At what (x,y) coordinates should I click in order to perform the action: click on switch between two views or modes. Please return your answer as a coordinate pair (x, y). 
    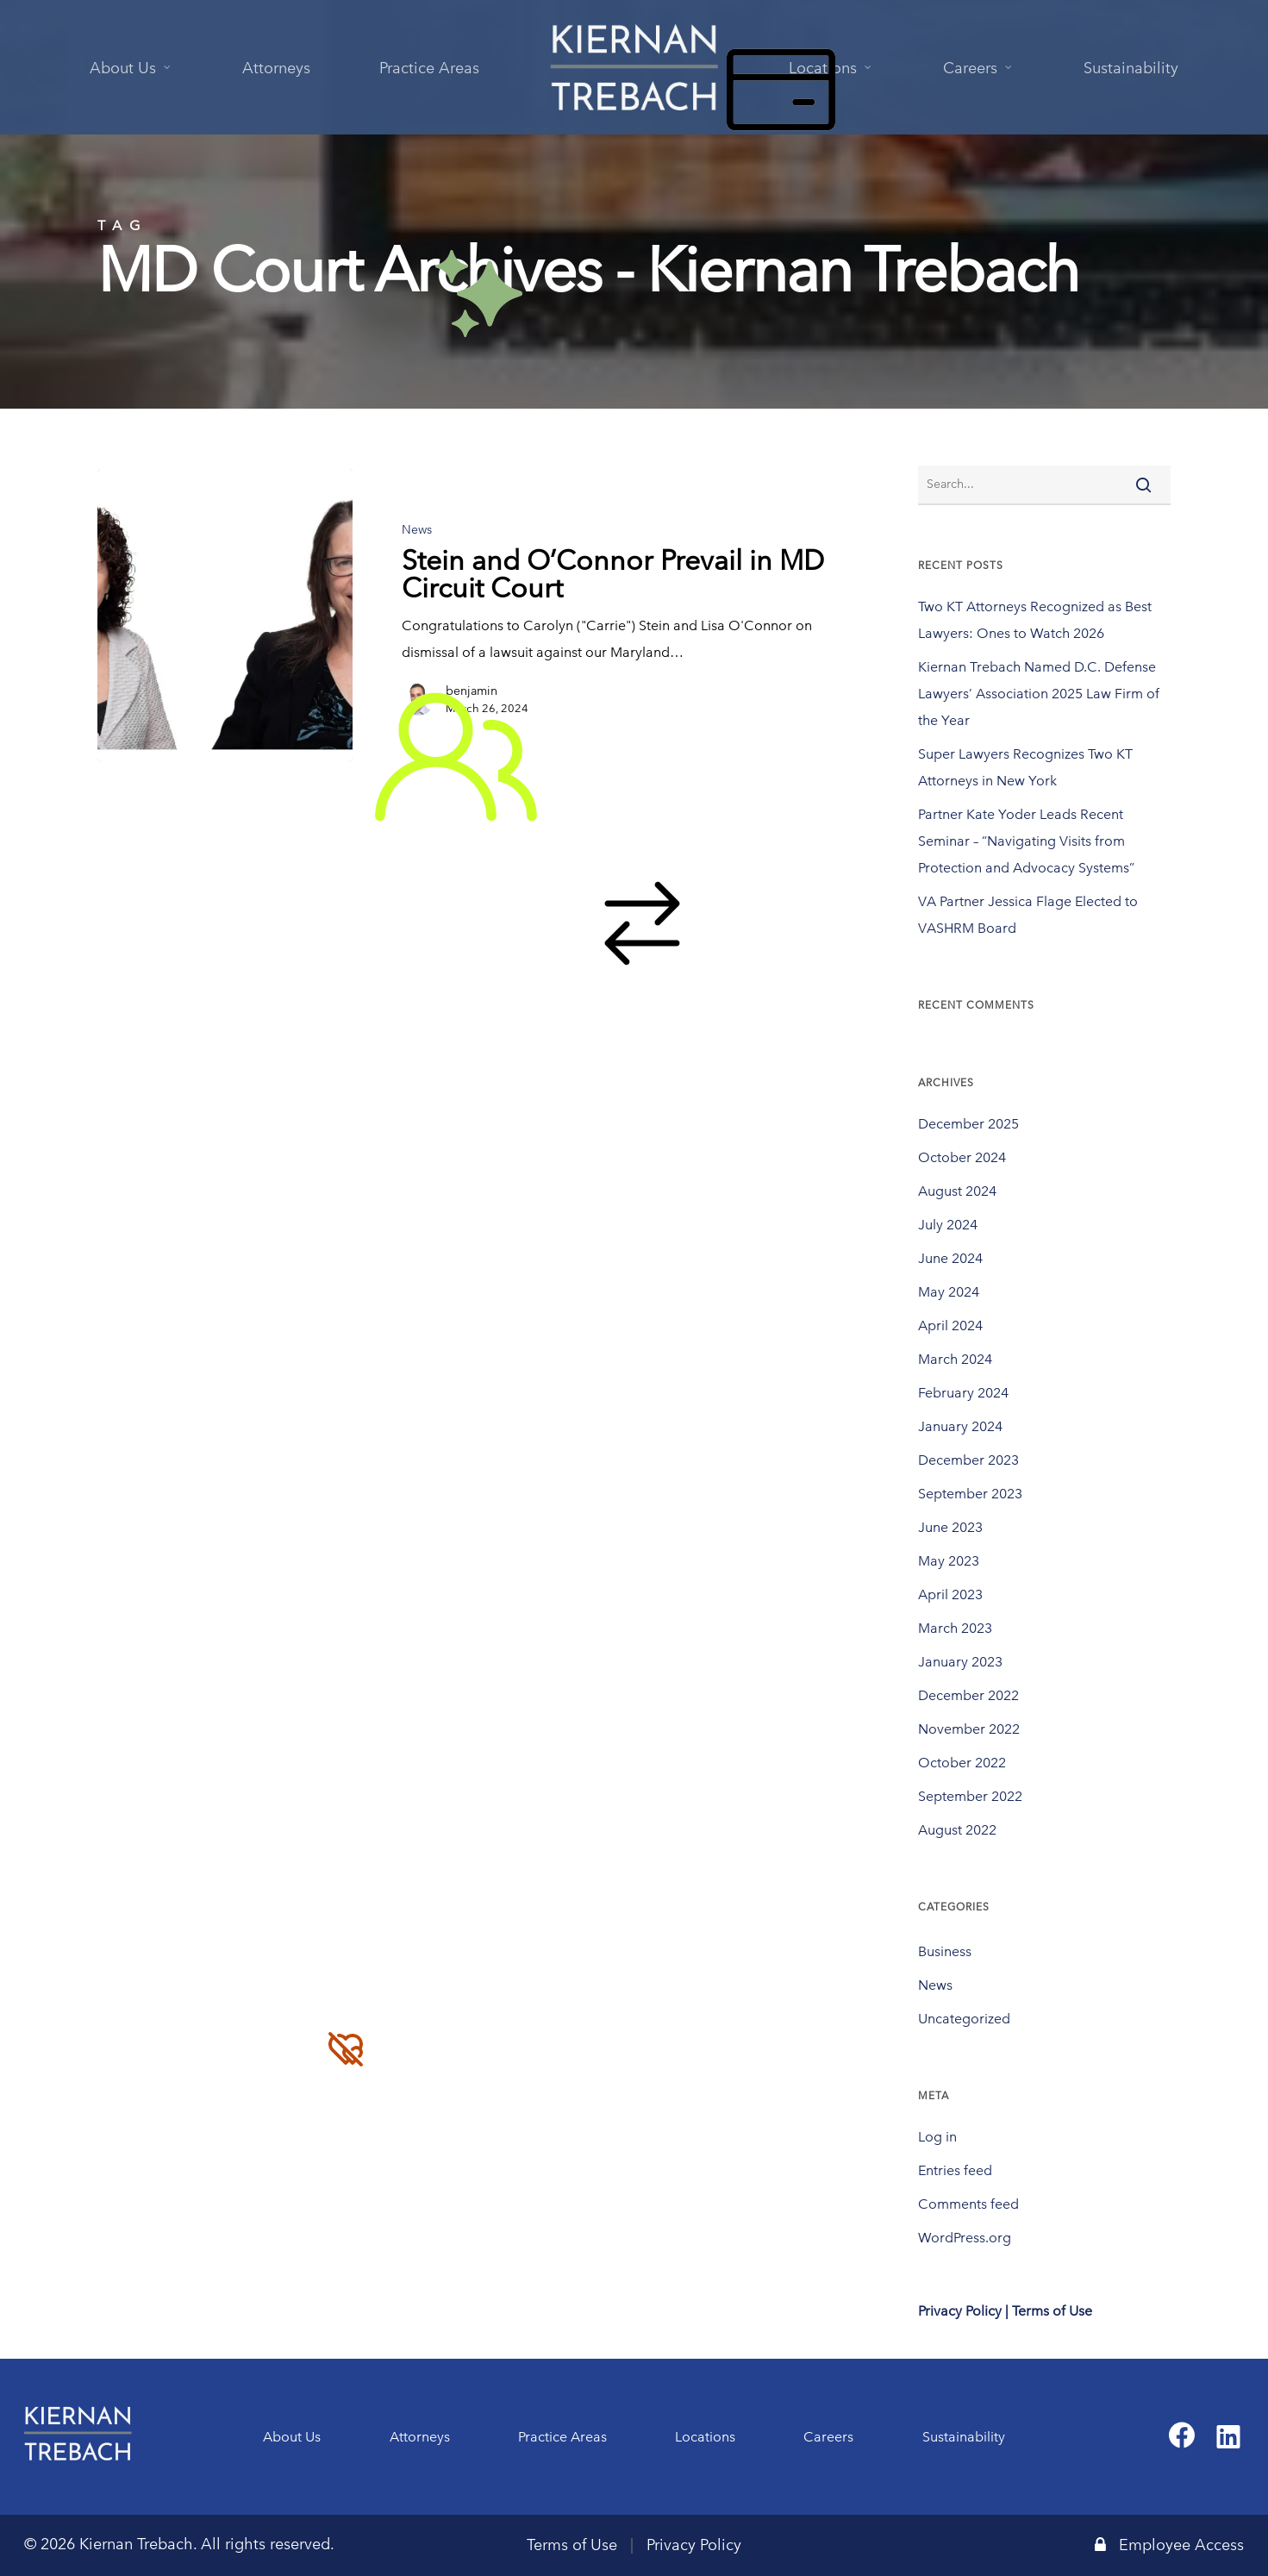
    Looking at the image, I should click on (642, 923).